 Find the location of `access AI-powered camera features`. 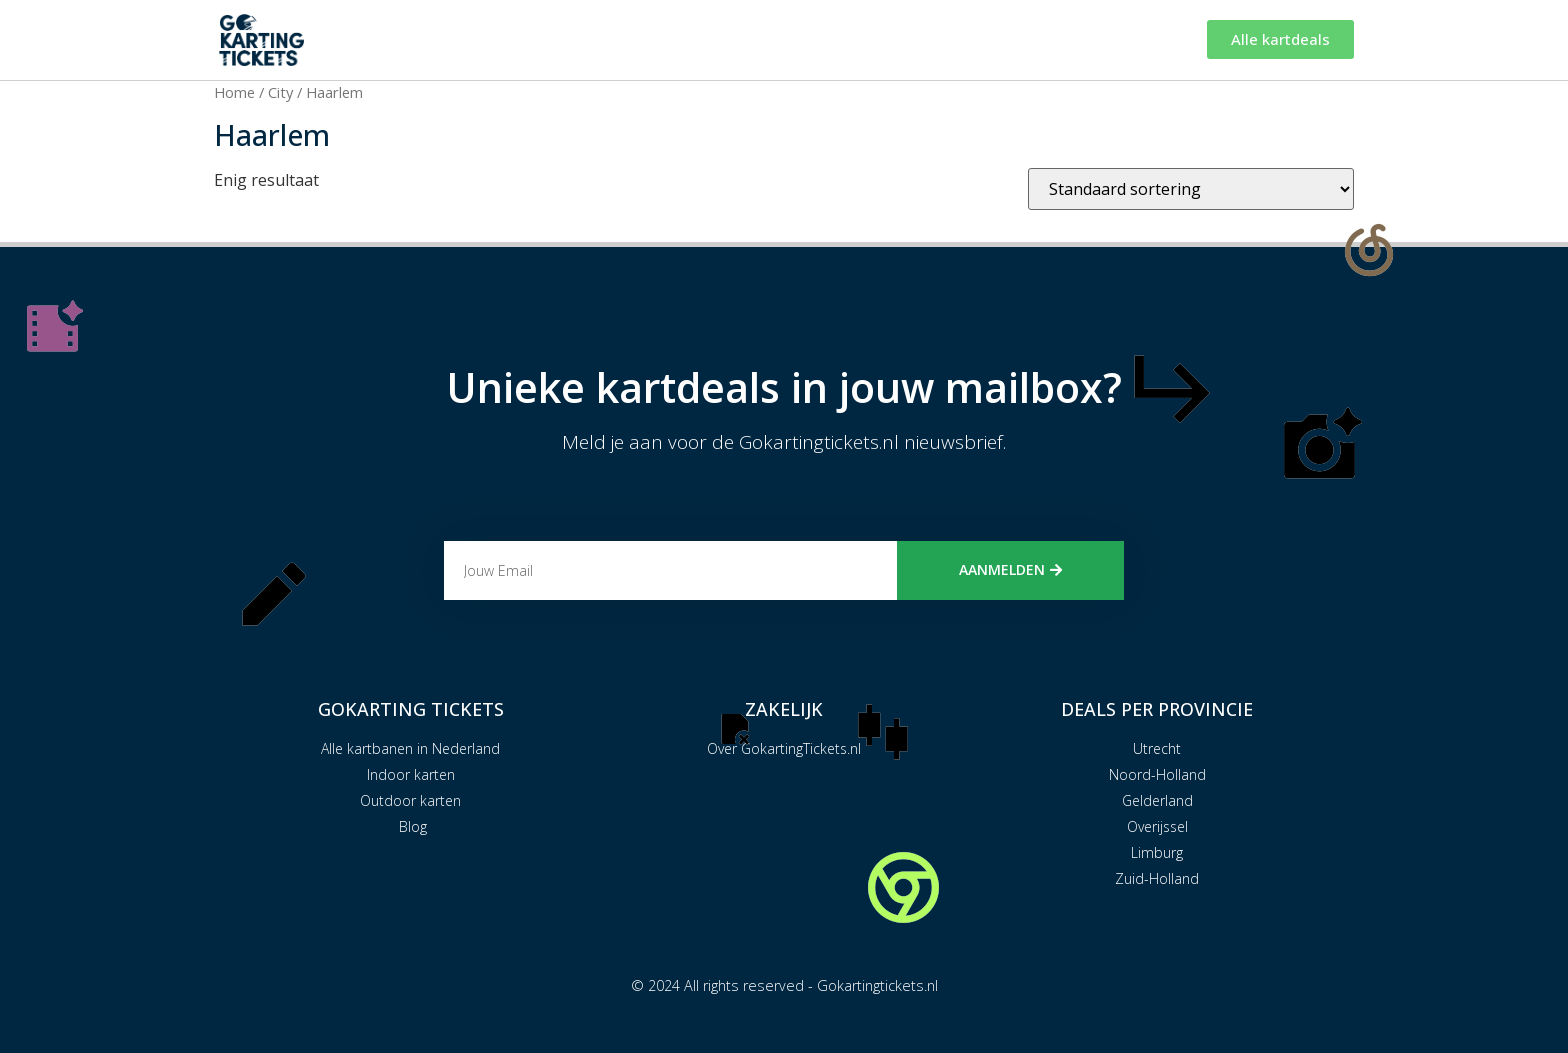

access AI-powered camera features is located at coordinates (1319, 446).